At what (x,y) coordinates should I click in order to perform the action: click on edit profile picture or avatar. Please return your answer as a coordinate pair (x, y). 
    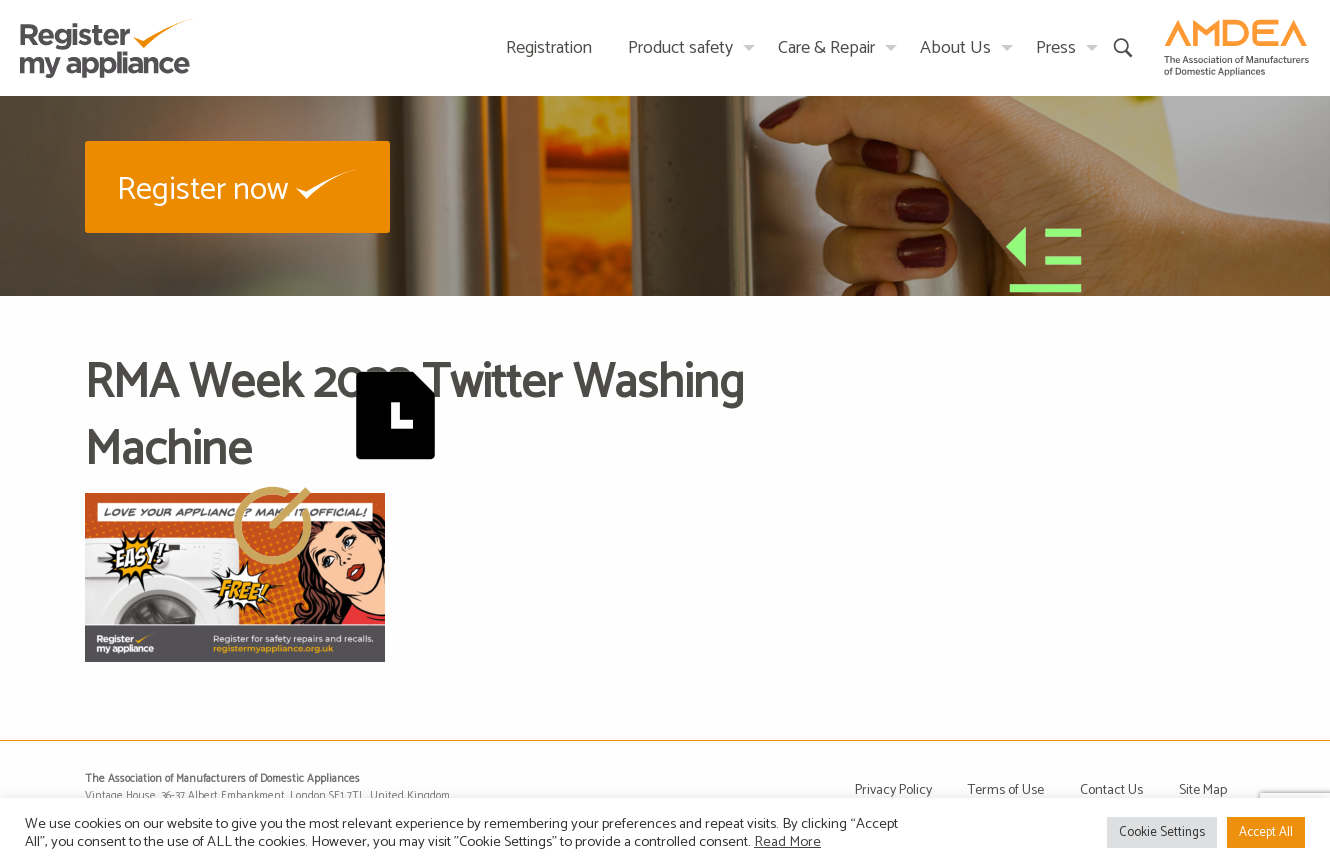
    Looking at the image, I should click on (272, 525).